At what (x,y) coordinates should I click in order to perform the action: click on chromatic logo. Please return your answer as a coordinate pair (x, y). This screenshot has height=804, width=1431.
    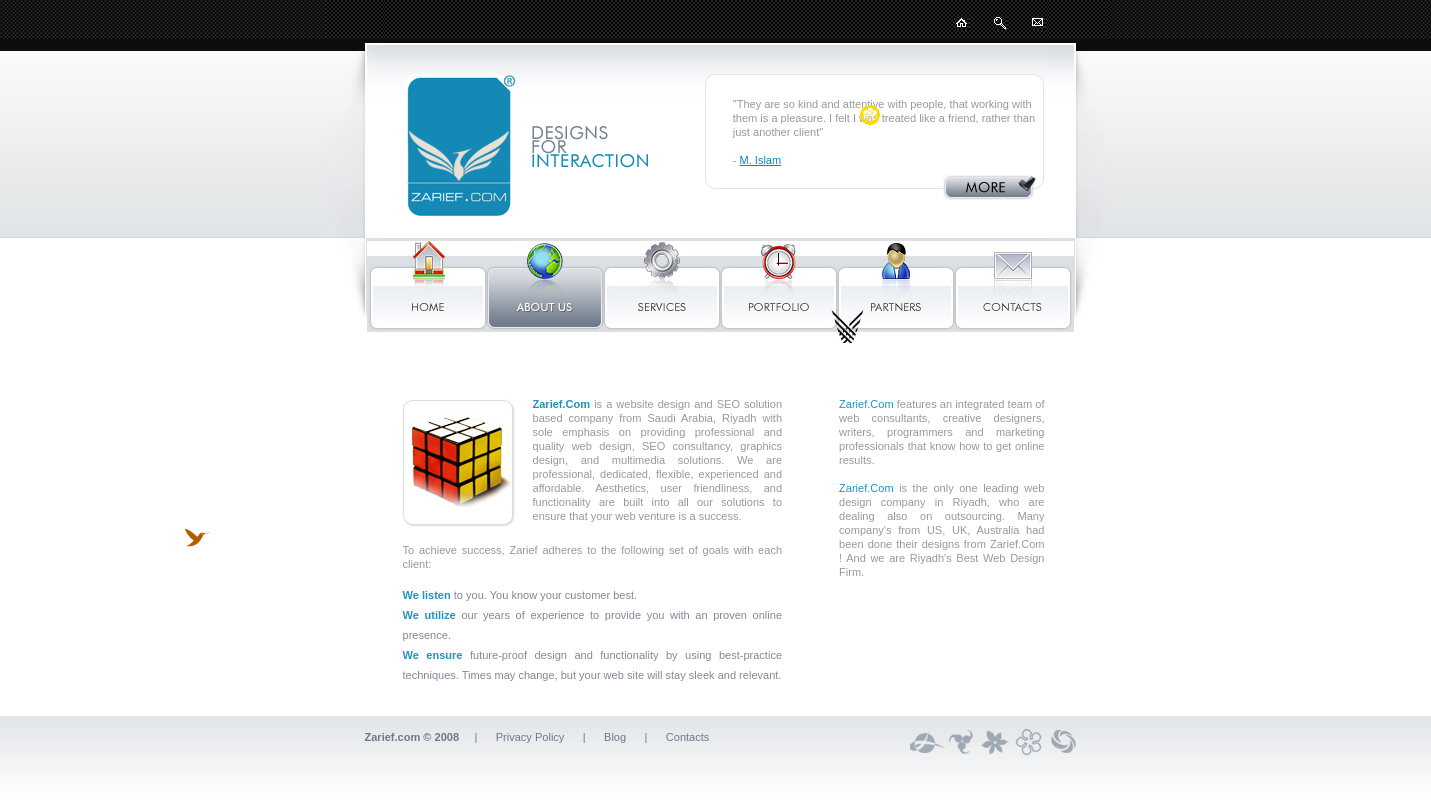
    Looking at the image, I should click on (870, 115).